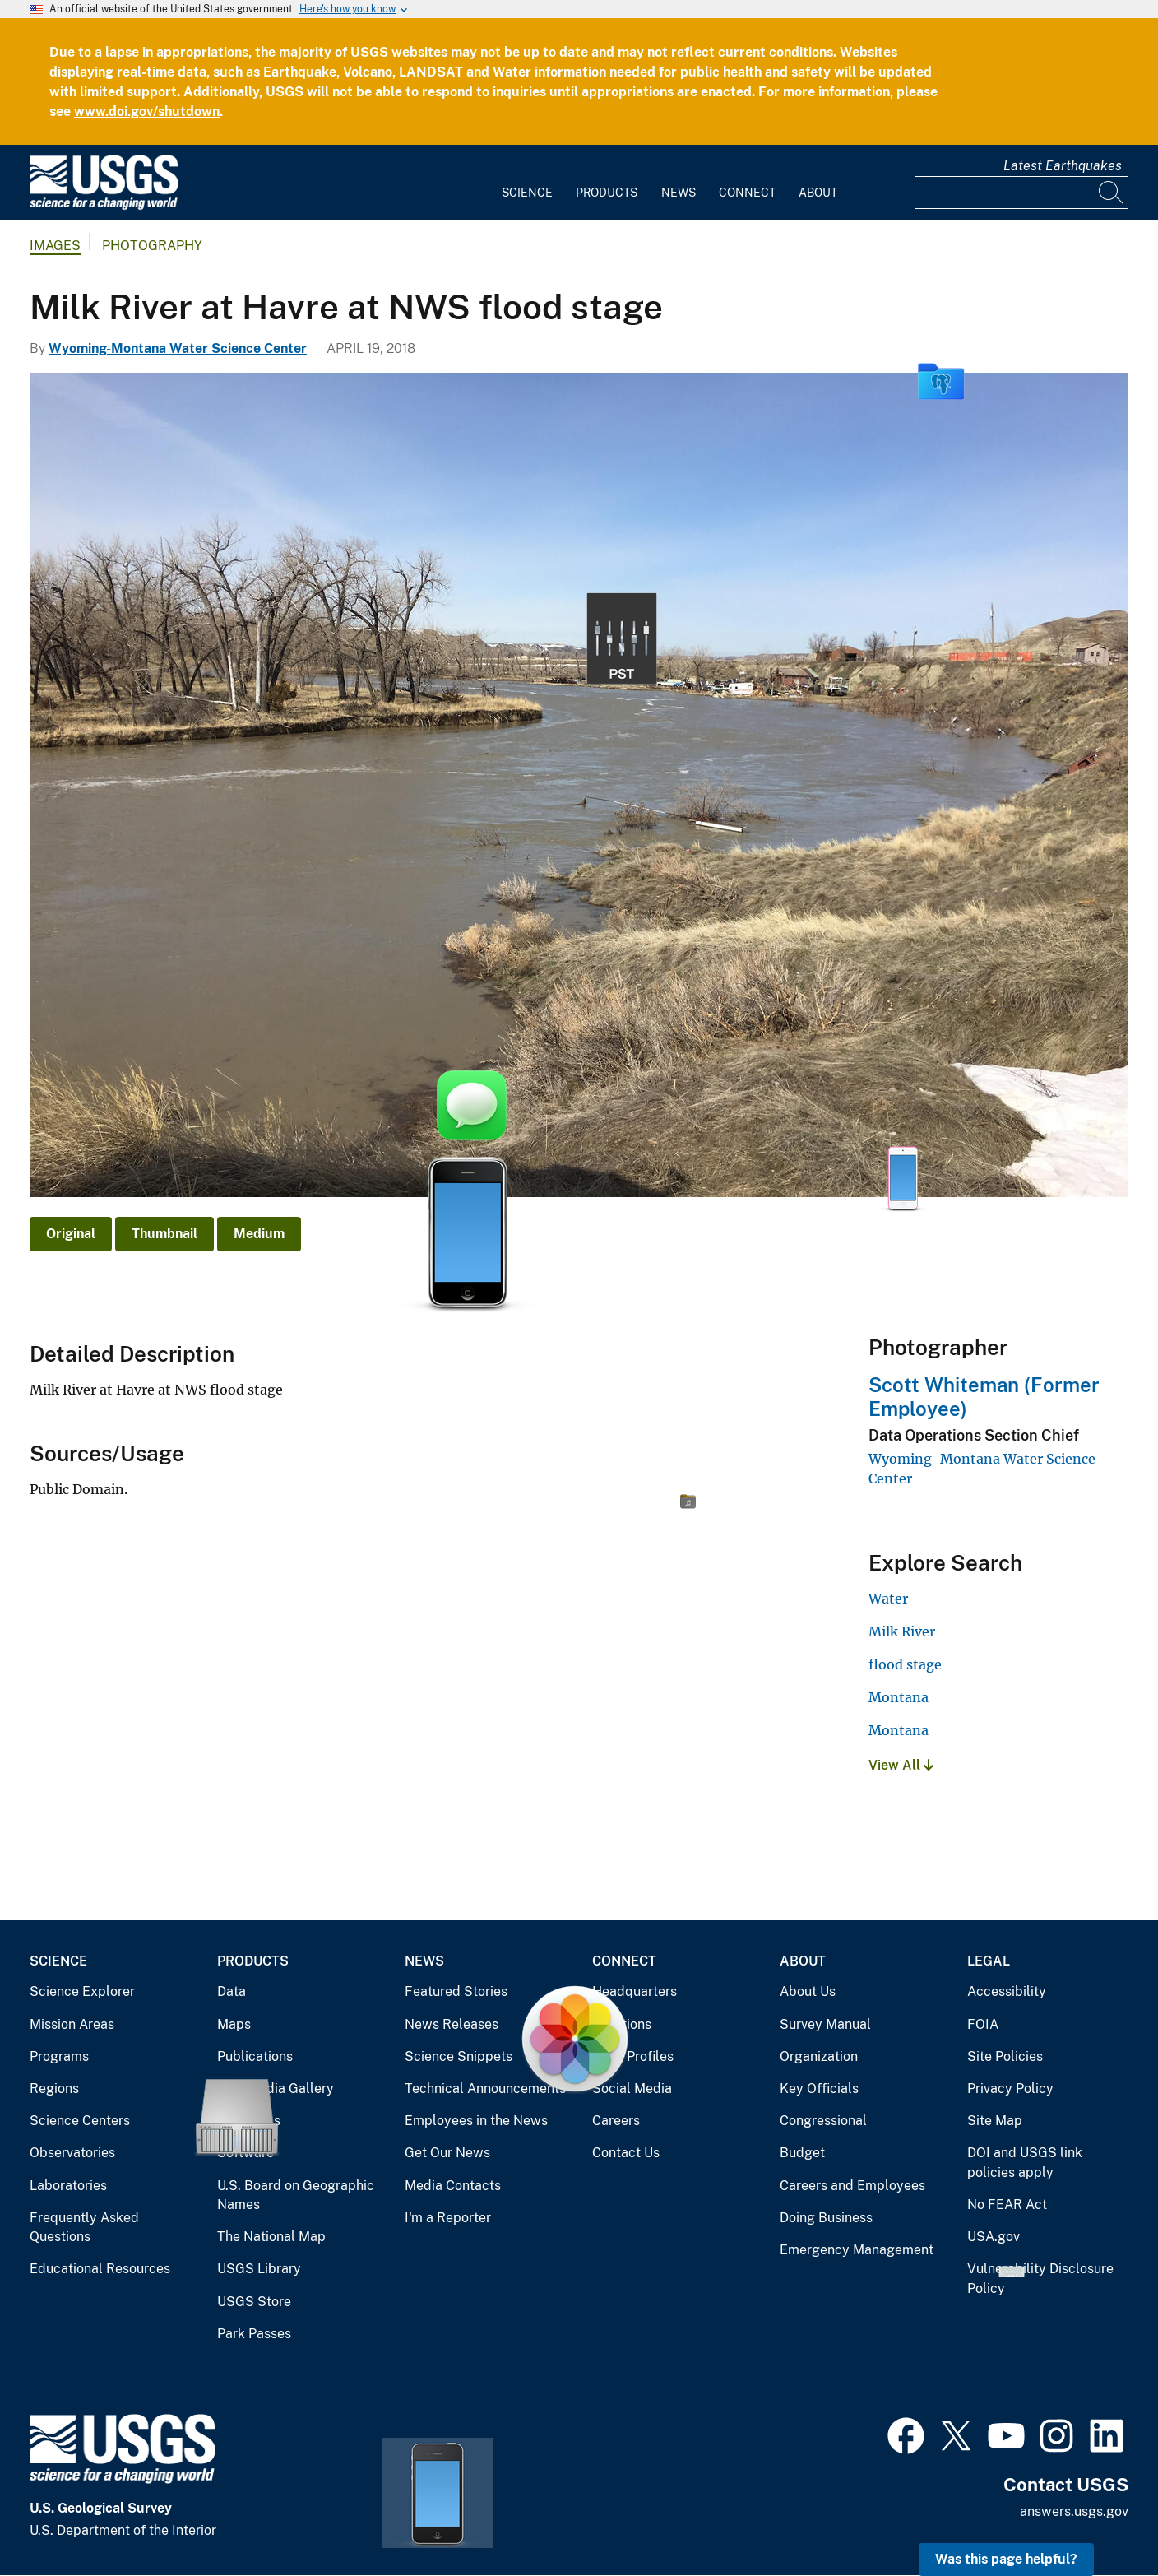  I want to click on connect or sync an iPhone device, so click(467, 1232).